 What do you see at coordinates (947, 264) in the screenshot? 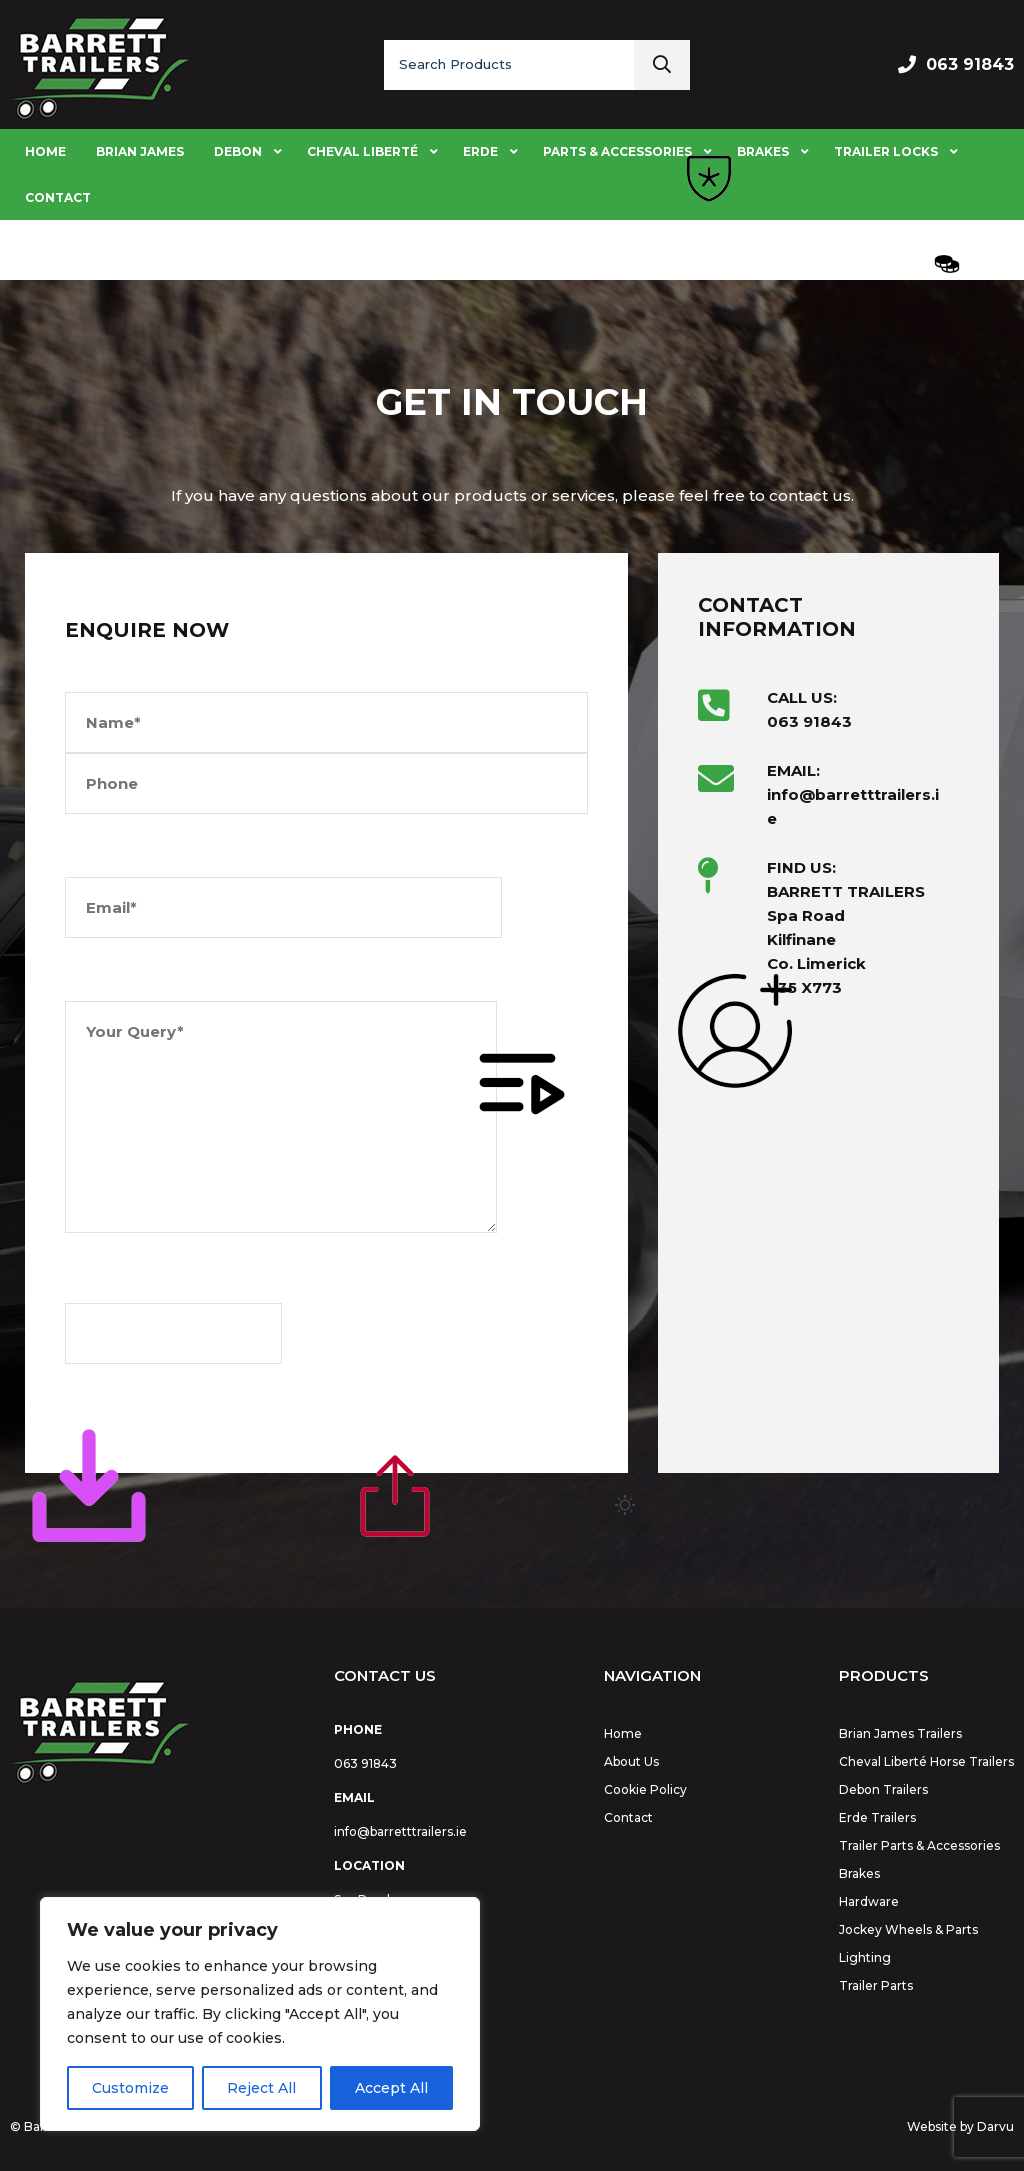
I see `view your coin balance or currency` at bounding box center [947, 264].